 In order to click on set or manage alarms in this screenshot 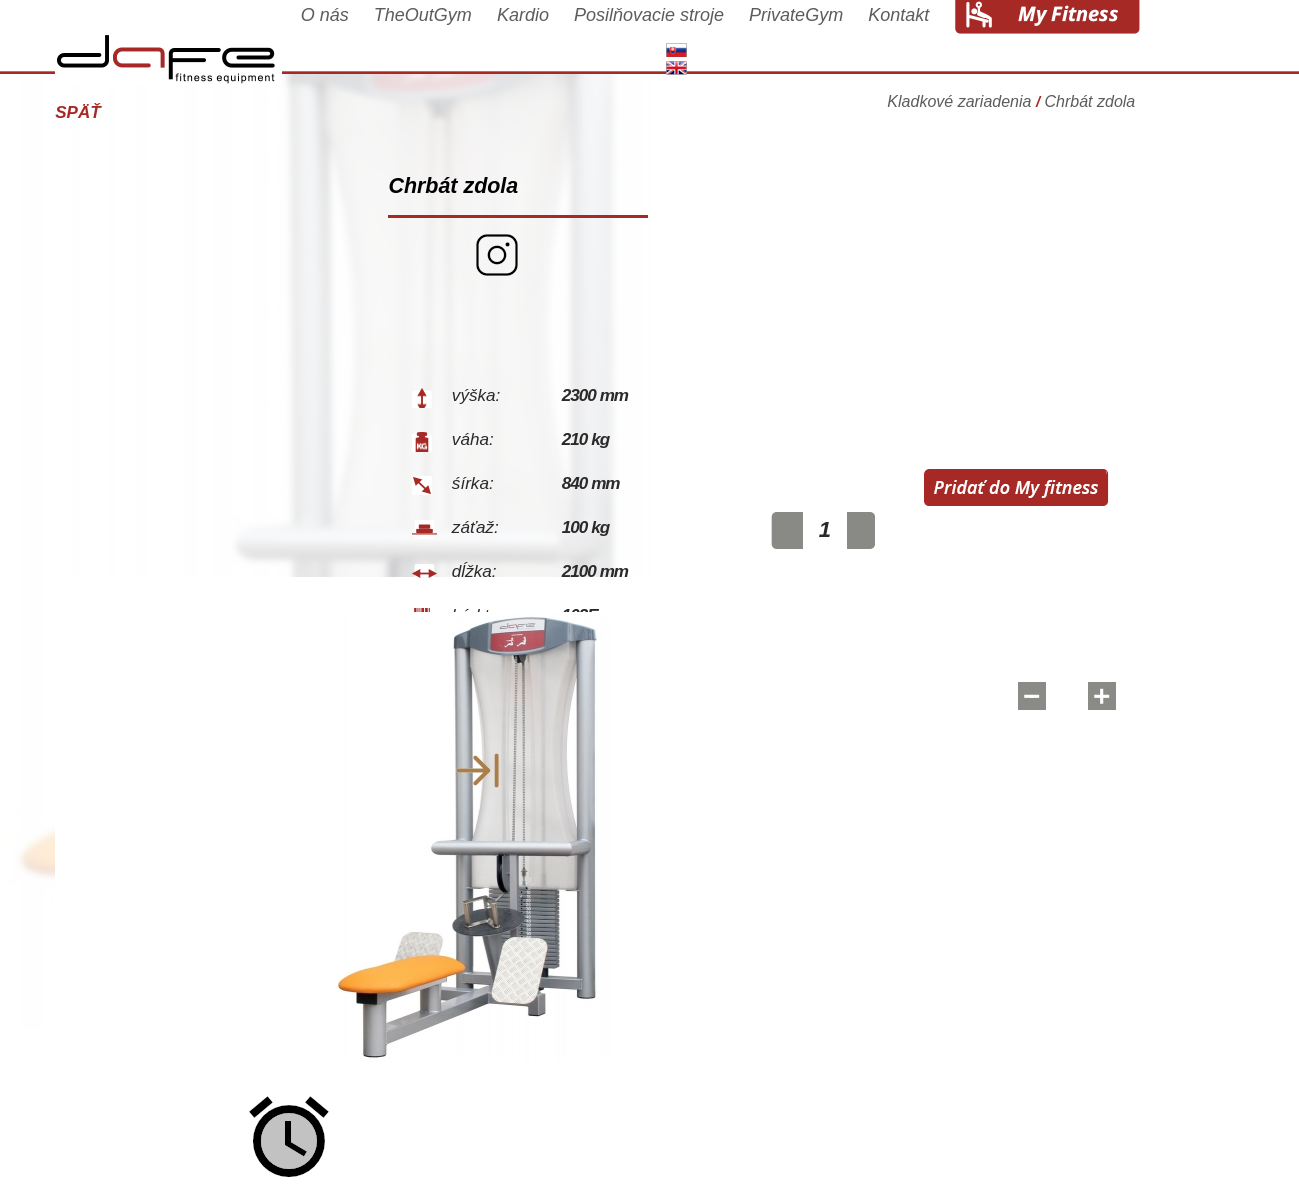, I will do `click(289, 1137)`.